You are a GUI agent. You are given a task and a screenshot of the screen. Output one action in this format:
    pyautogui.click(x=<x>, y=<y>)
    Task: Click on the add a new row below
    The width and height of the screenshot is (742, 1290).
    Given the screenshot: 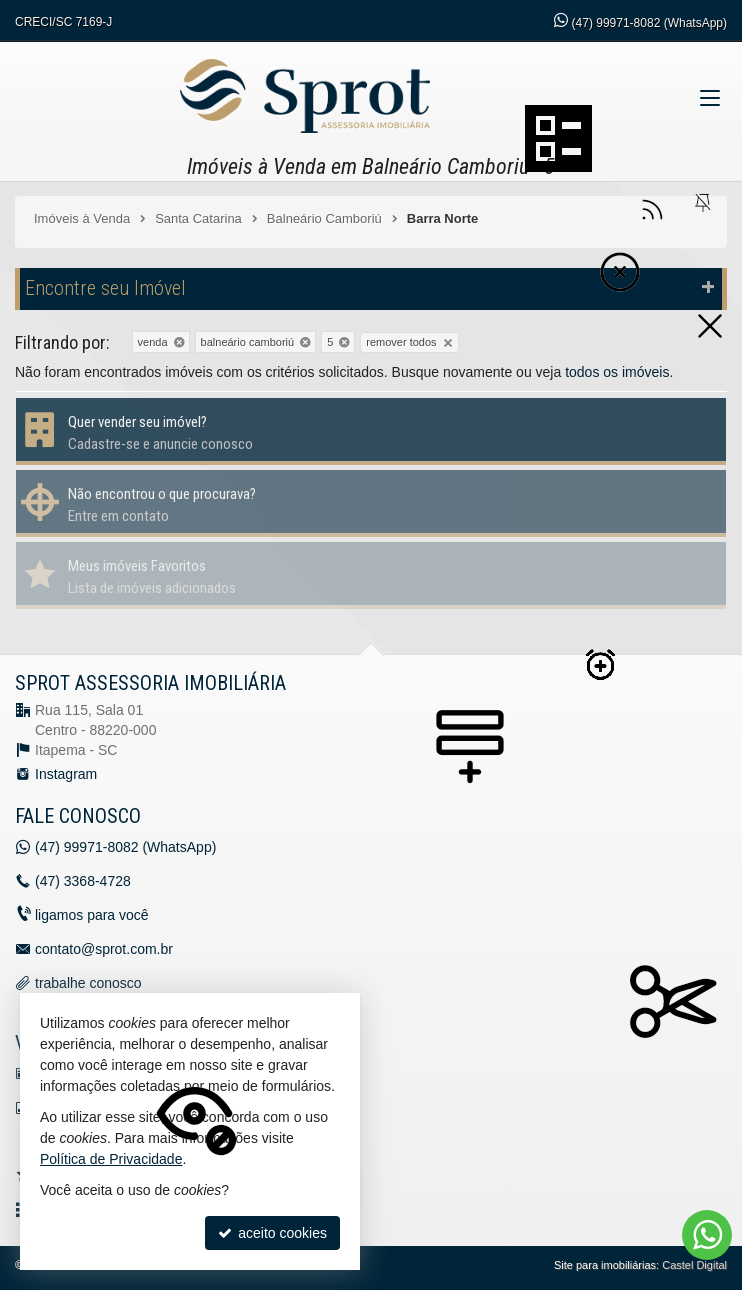 What is the action you would take?
    pyautogui.click(x=470, y=741)
    